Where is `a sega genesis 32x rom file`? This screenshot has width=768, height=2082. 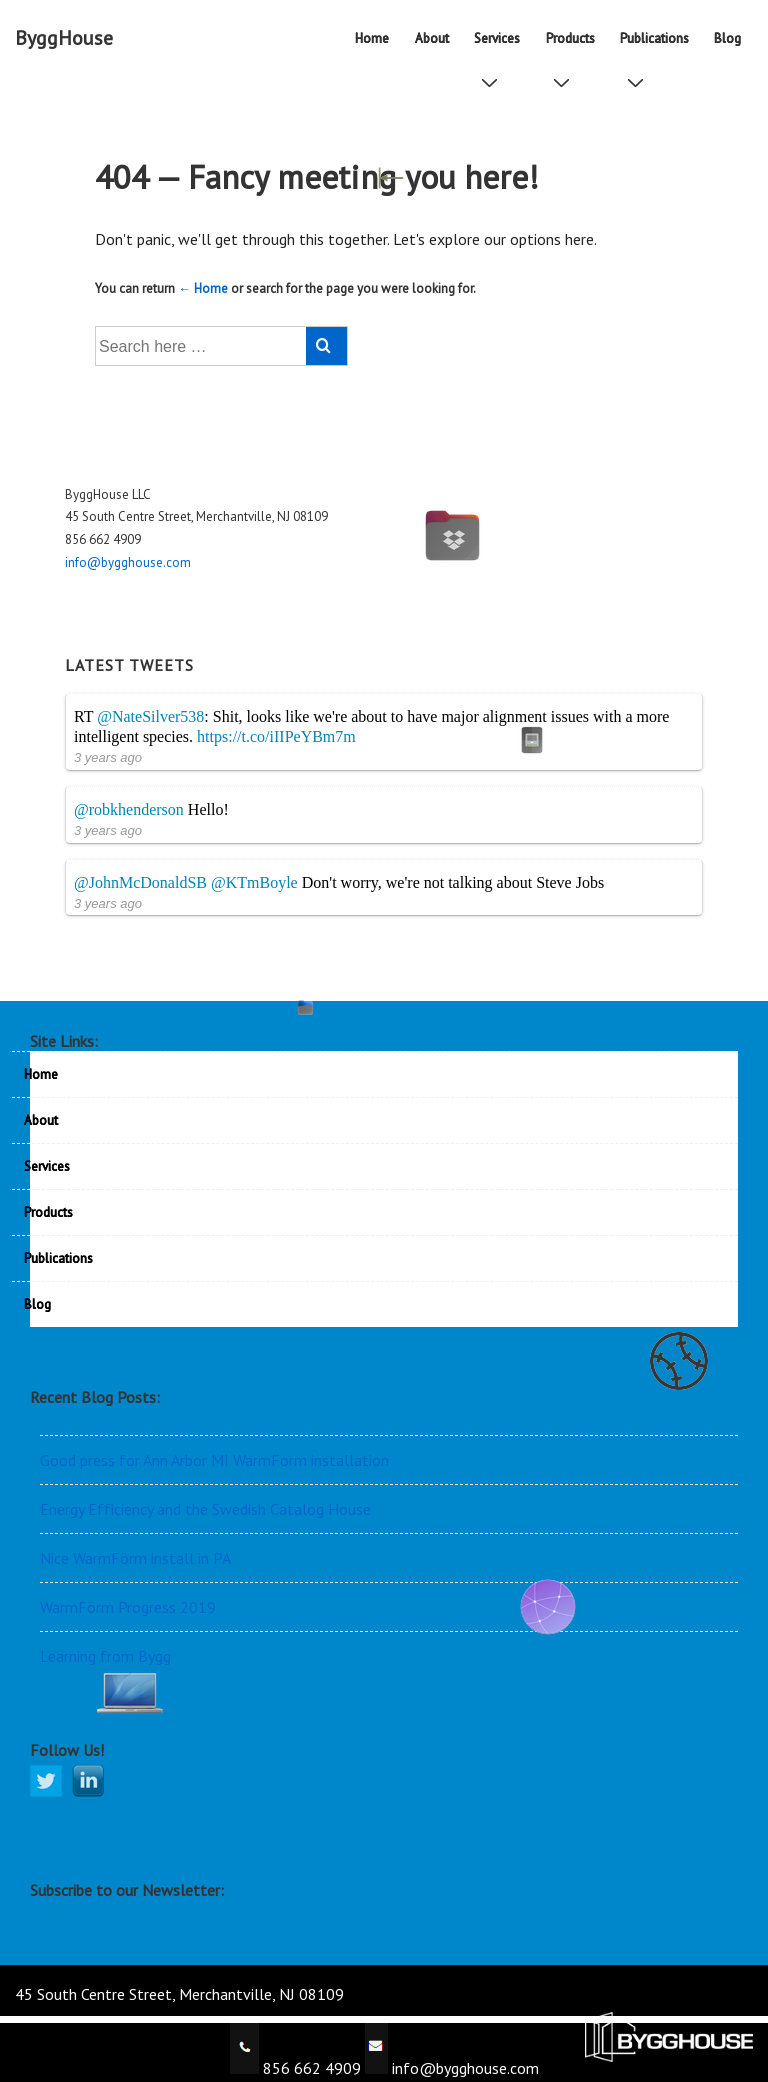
a sega genesis 32x rom file is located at coordinates (532, 740).